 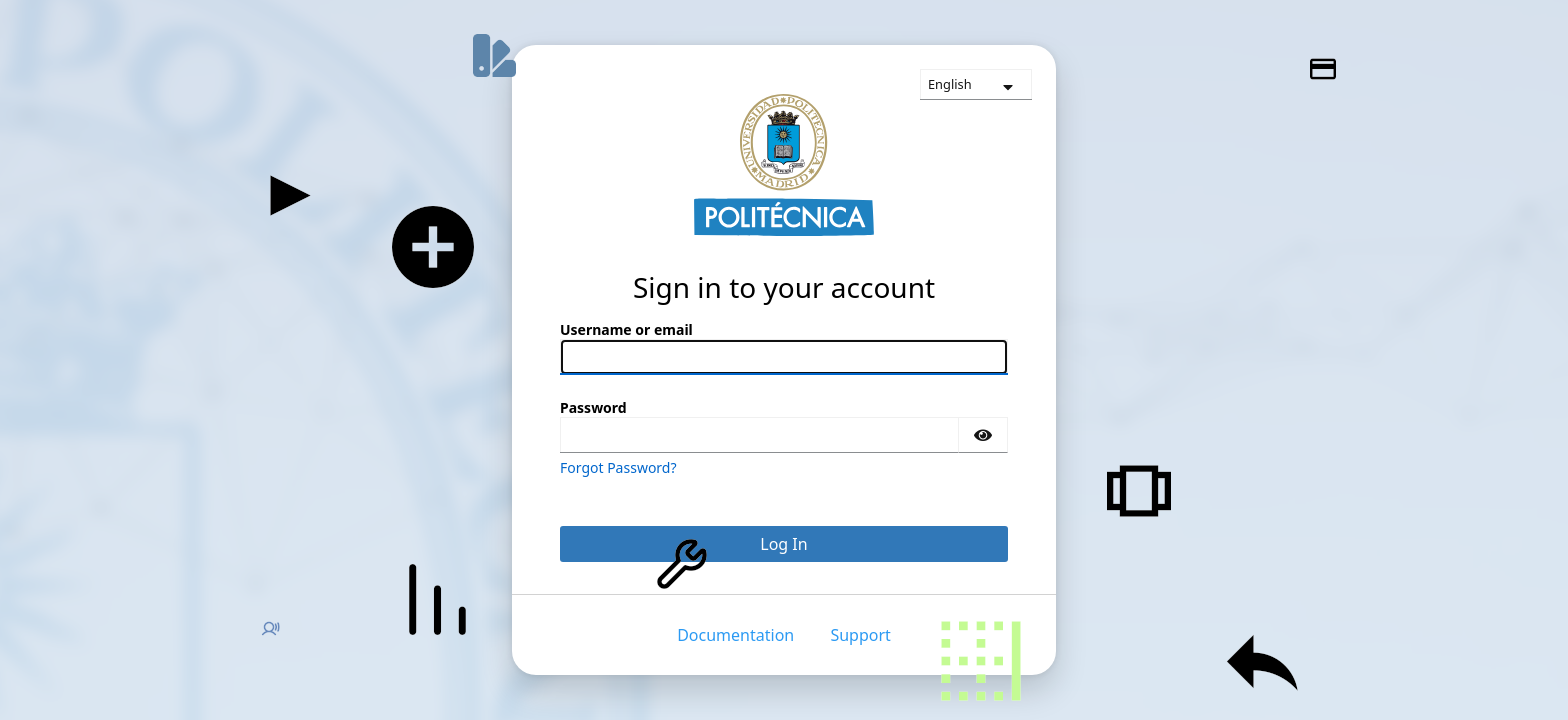 What do you see at coordinates (433, 247) in the screenshot?
I see `add a new item` at bounding box center [433, 247].